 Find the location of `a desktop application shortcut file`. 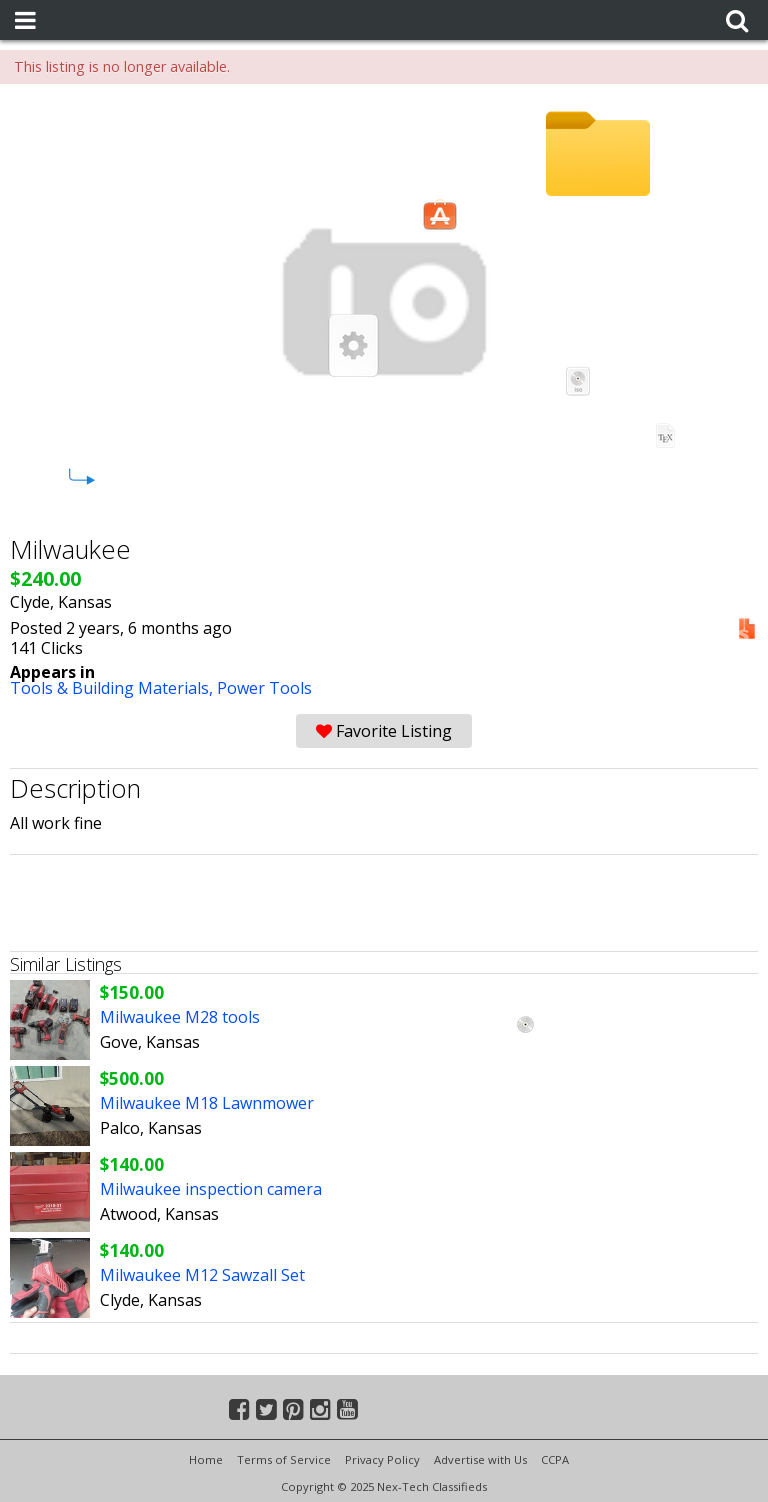

a desktop application shortcut file is located at coordinates (353, 345).